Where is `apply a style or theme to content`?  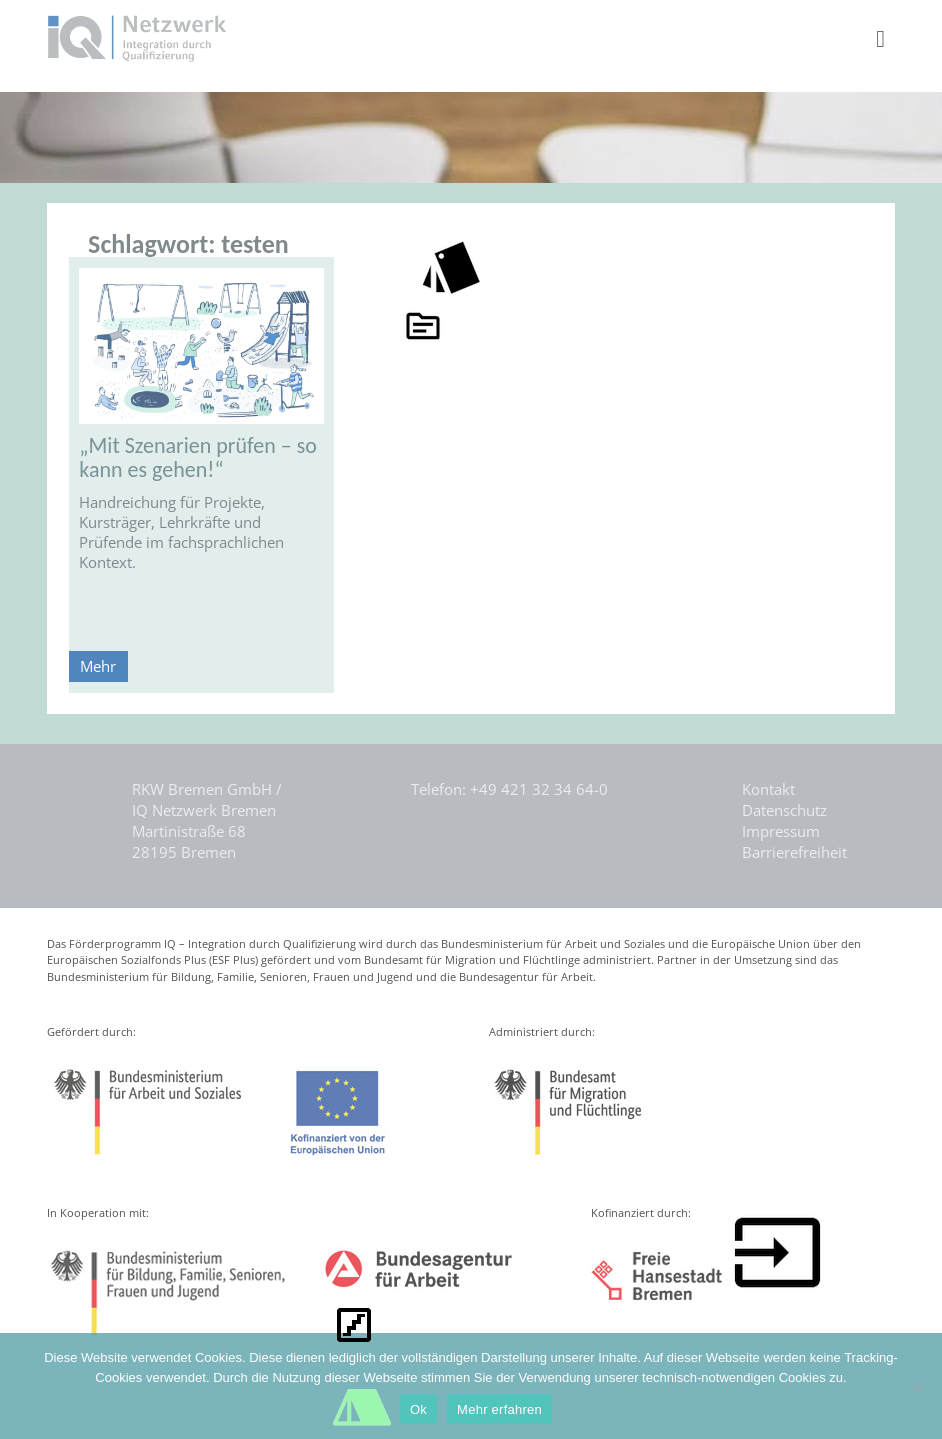 apply a style or theme to content is located at coordinates (452, 267).